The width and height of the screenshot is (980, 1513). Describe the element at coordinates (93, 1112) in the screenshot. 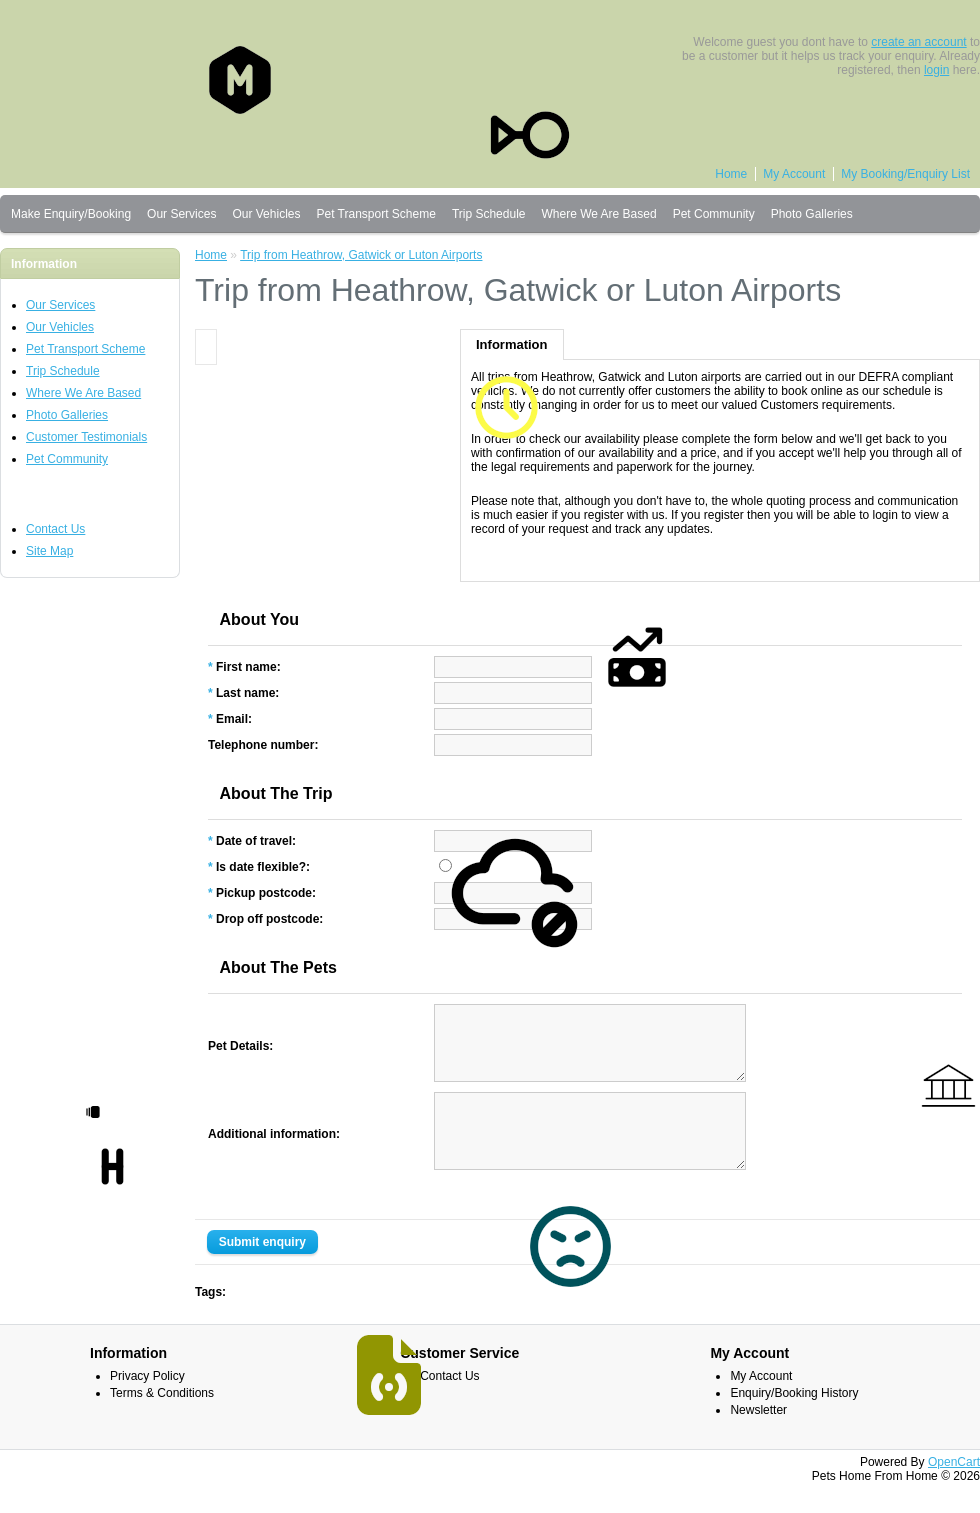

I see `view version history` at that location.